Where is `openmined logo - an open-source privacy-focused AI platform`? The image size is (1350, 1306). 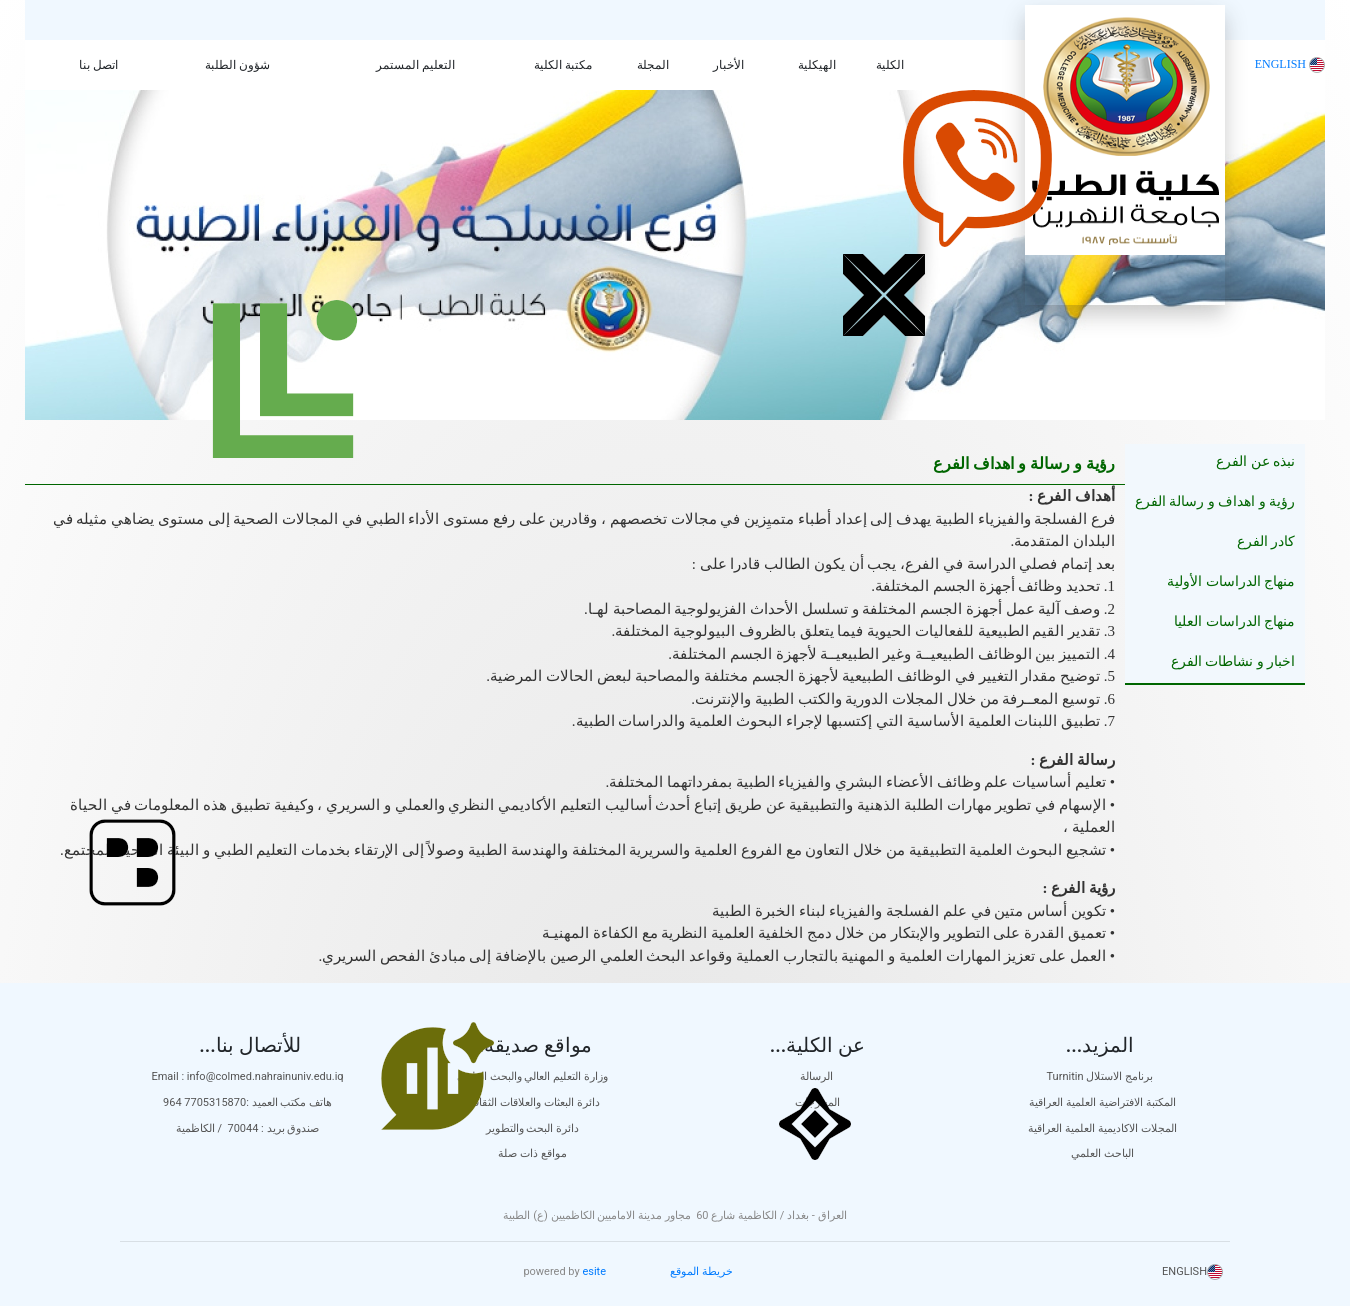 openmined logo - an open-source privacy-focused AI platform is located at coordinates (815, 1124).